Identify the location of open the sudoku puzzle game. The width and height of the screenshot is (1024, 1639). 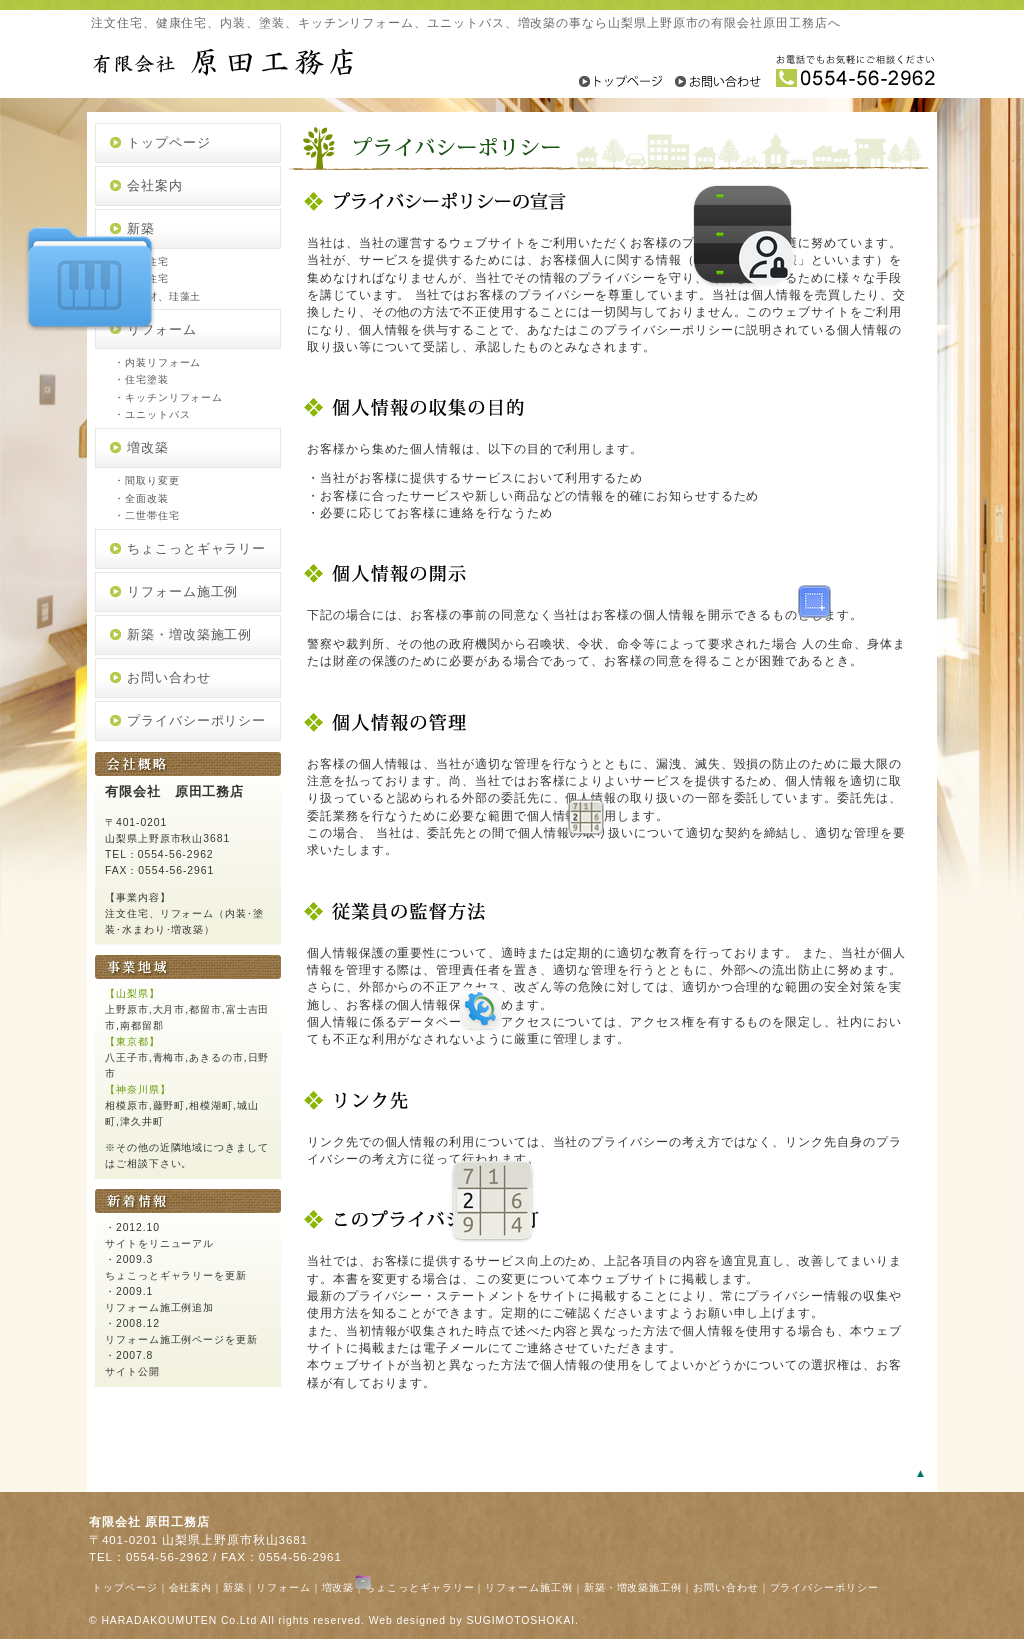
(586, 817).